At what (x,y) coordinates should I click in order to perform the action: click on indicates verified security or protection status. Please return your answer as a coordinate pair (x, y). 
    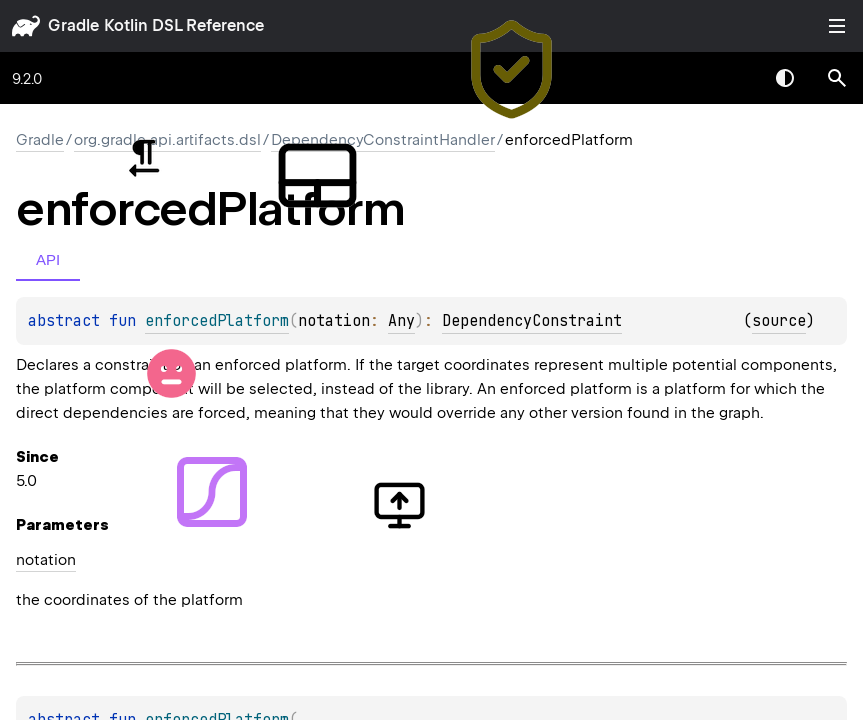
    Looking at the image, I should click on (511, 69).